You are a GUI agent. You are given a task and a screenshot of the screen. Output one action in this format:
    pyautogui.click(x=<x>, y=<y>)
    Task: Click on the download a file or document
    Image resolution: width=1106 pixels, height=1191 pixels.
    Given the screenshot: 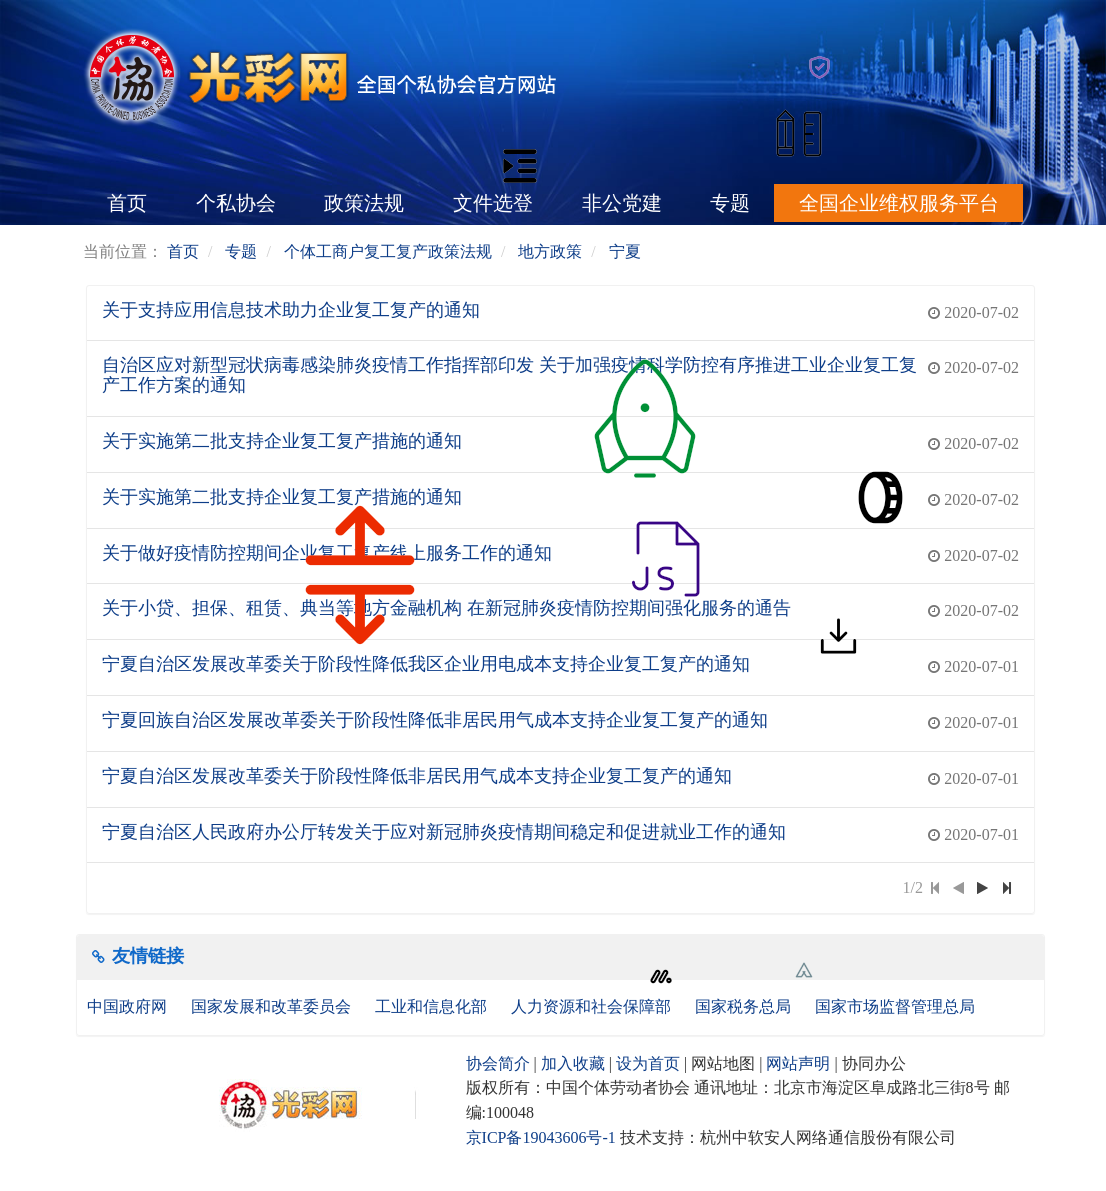 What is the action you would take?
    pyautogui.click(x=838, y=637)
    